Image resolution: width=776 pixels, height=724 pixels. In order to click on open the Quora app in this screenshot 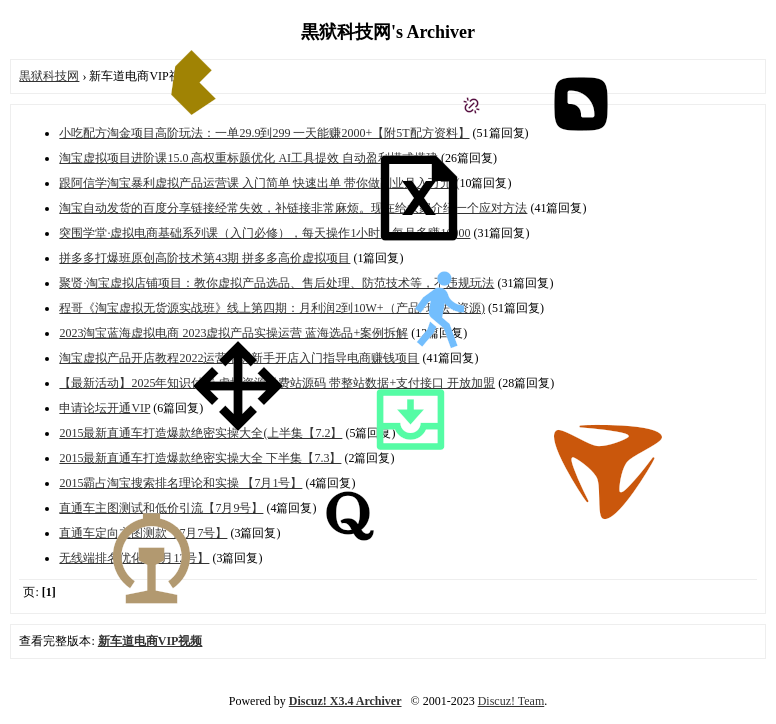, I will do `click(350, 516)`.